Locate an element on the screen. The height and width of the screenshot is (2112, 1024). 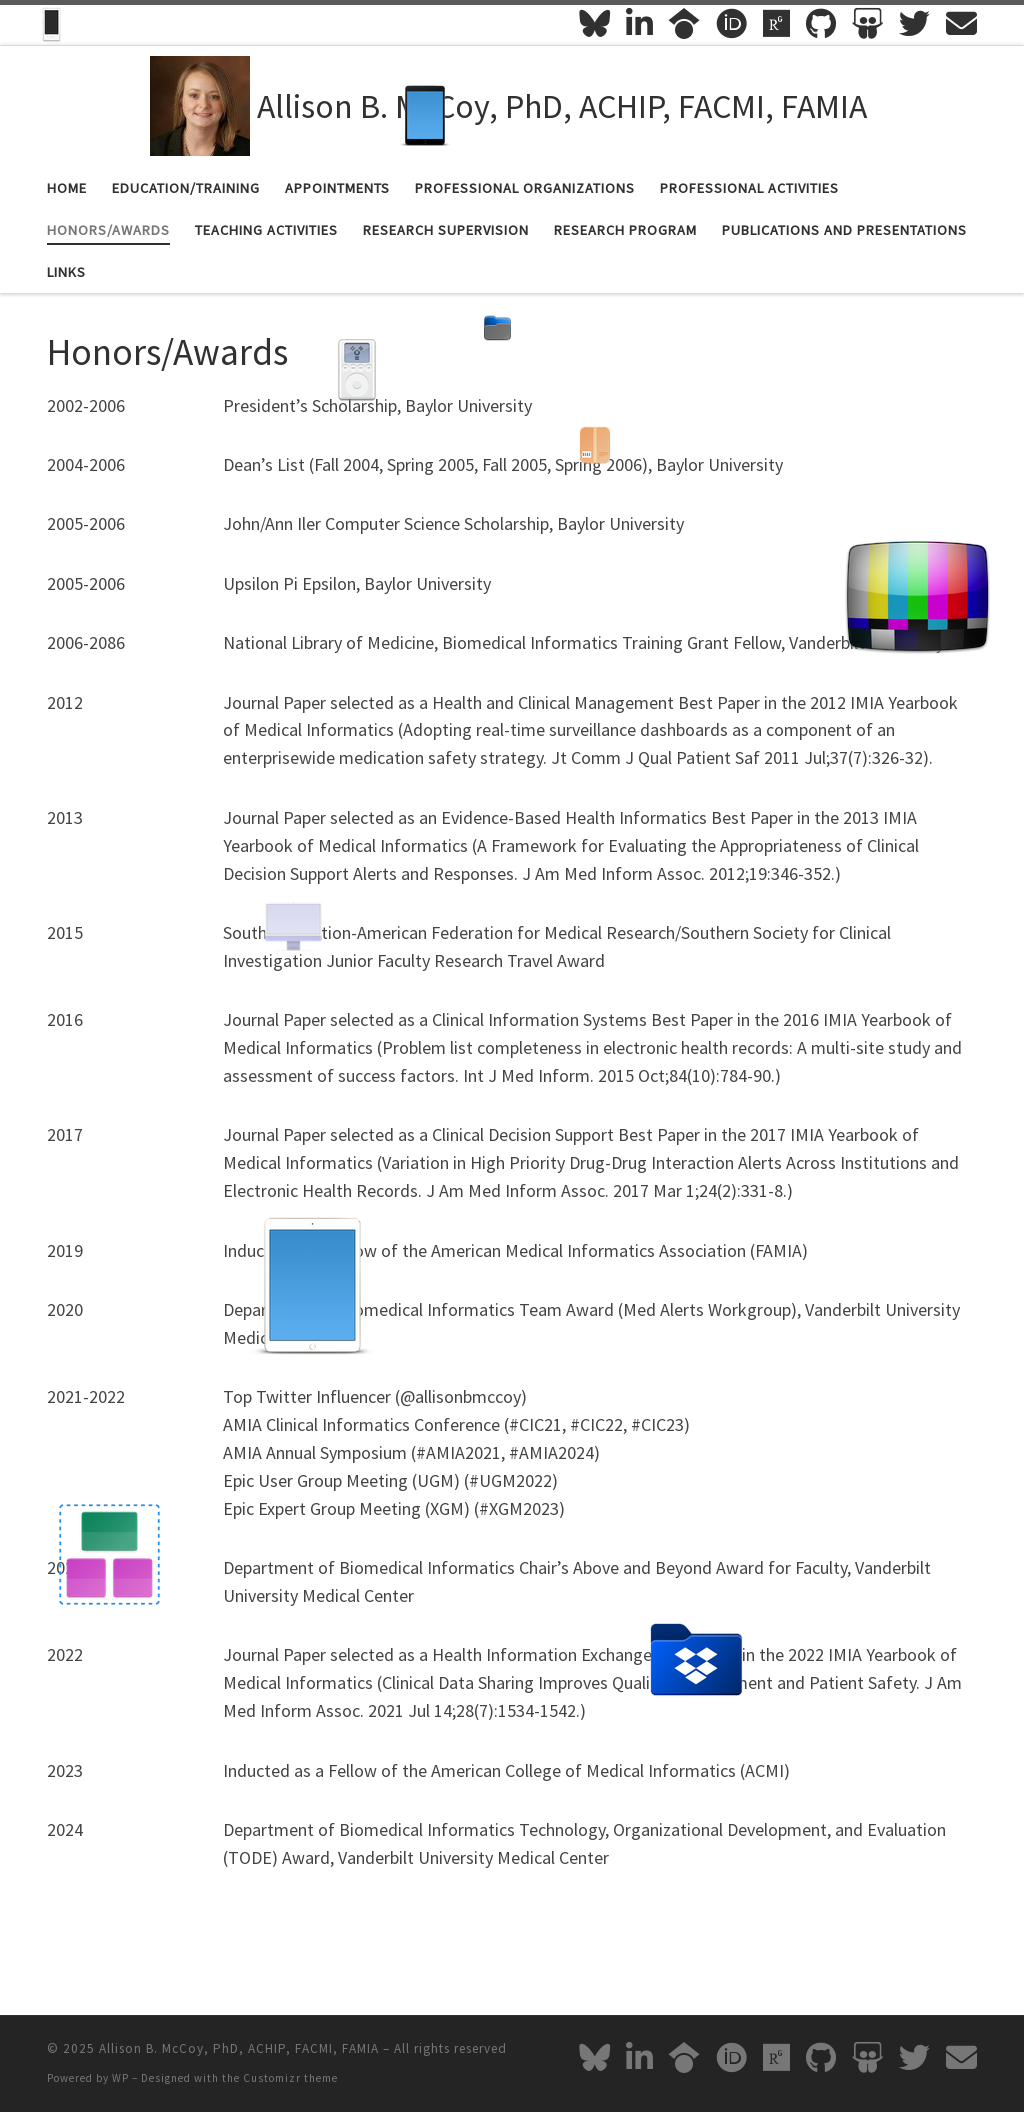
select all items in the current view is located at coordinates (109, 1554).